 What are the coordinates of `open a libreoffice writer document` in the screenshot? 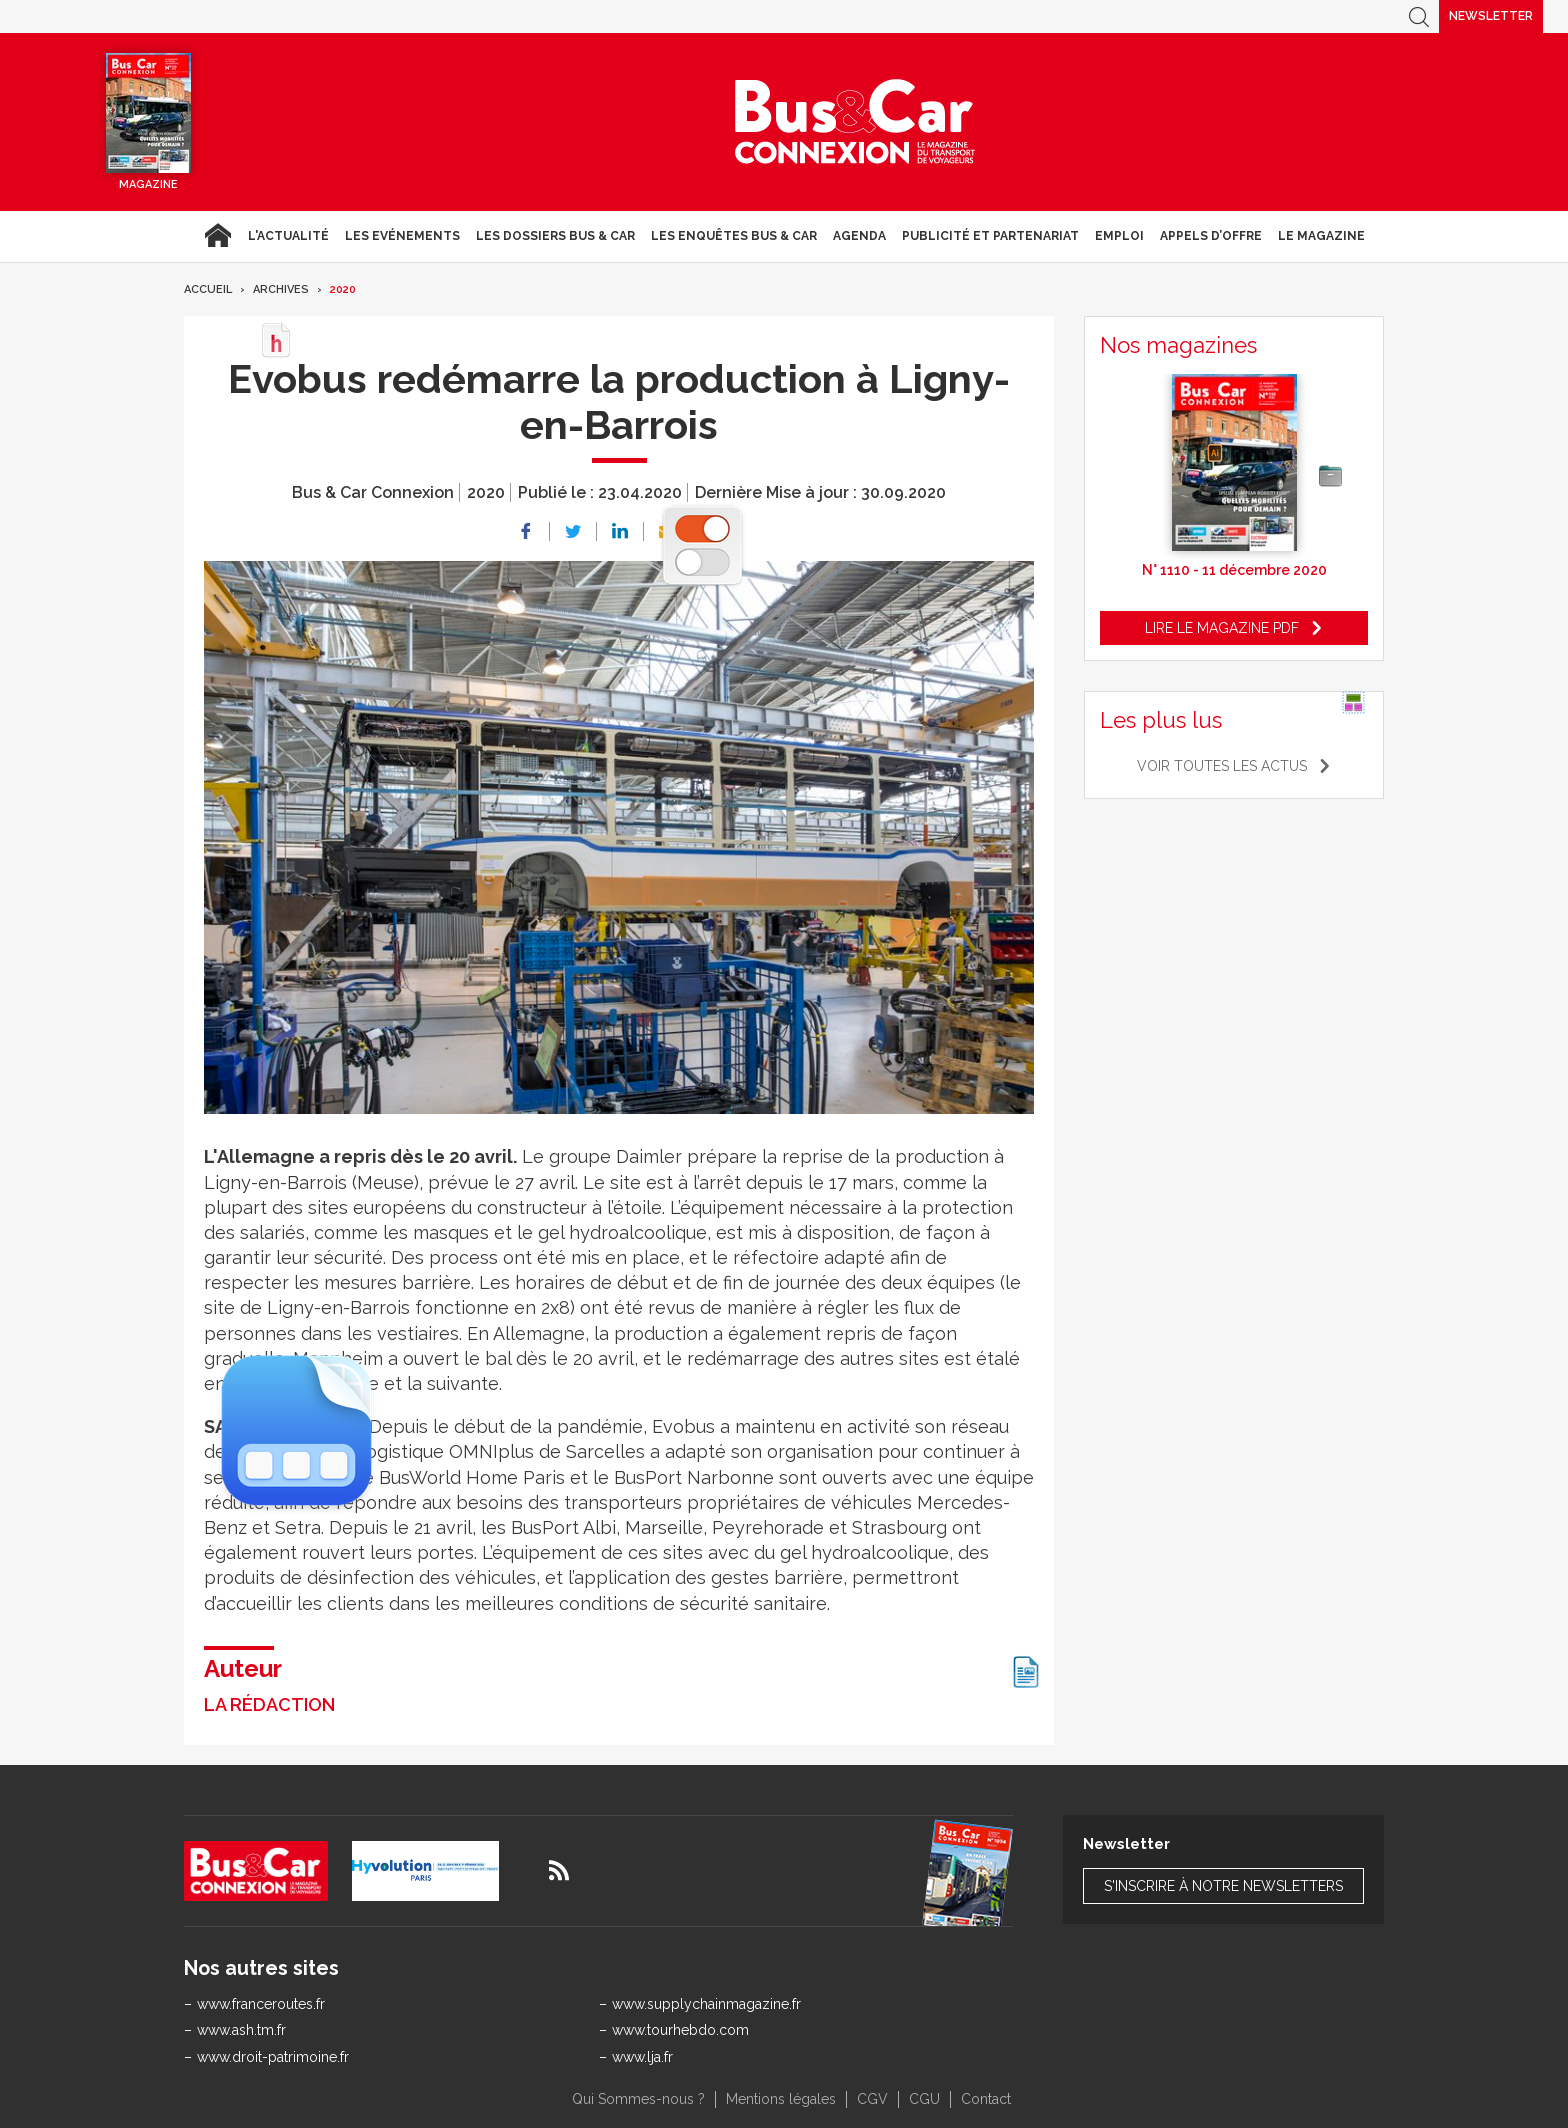 It's located at (1026, 1672).